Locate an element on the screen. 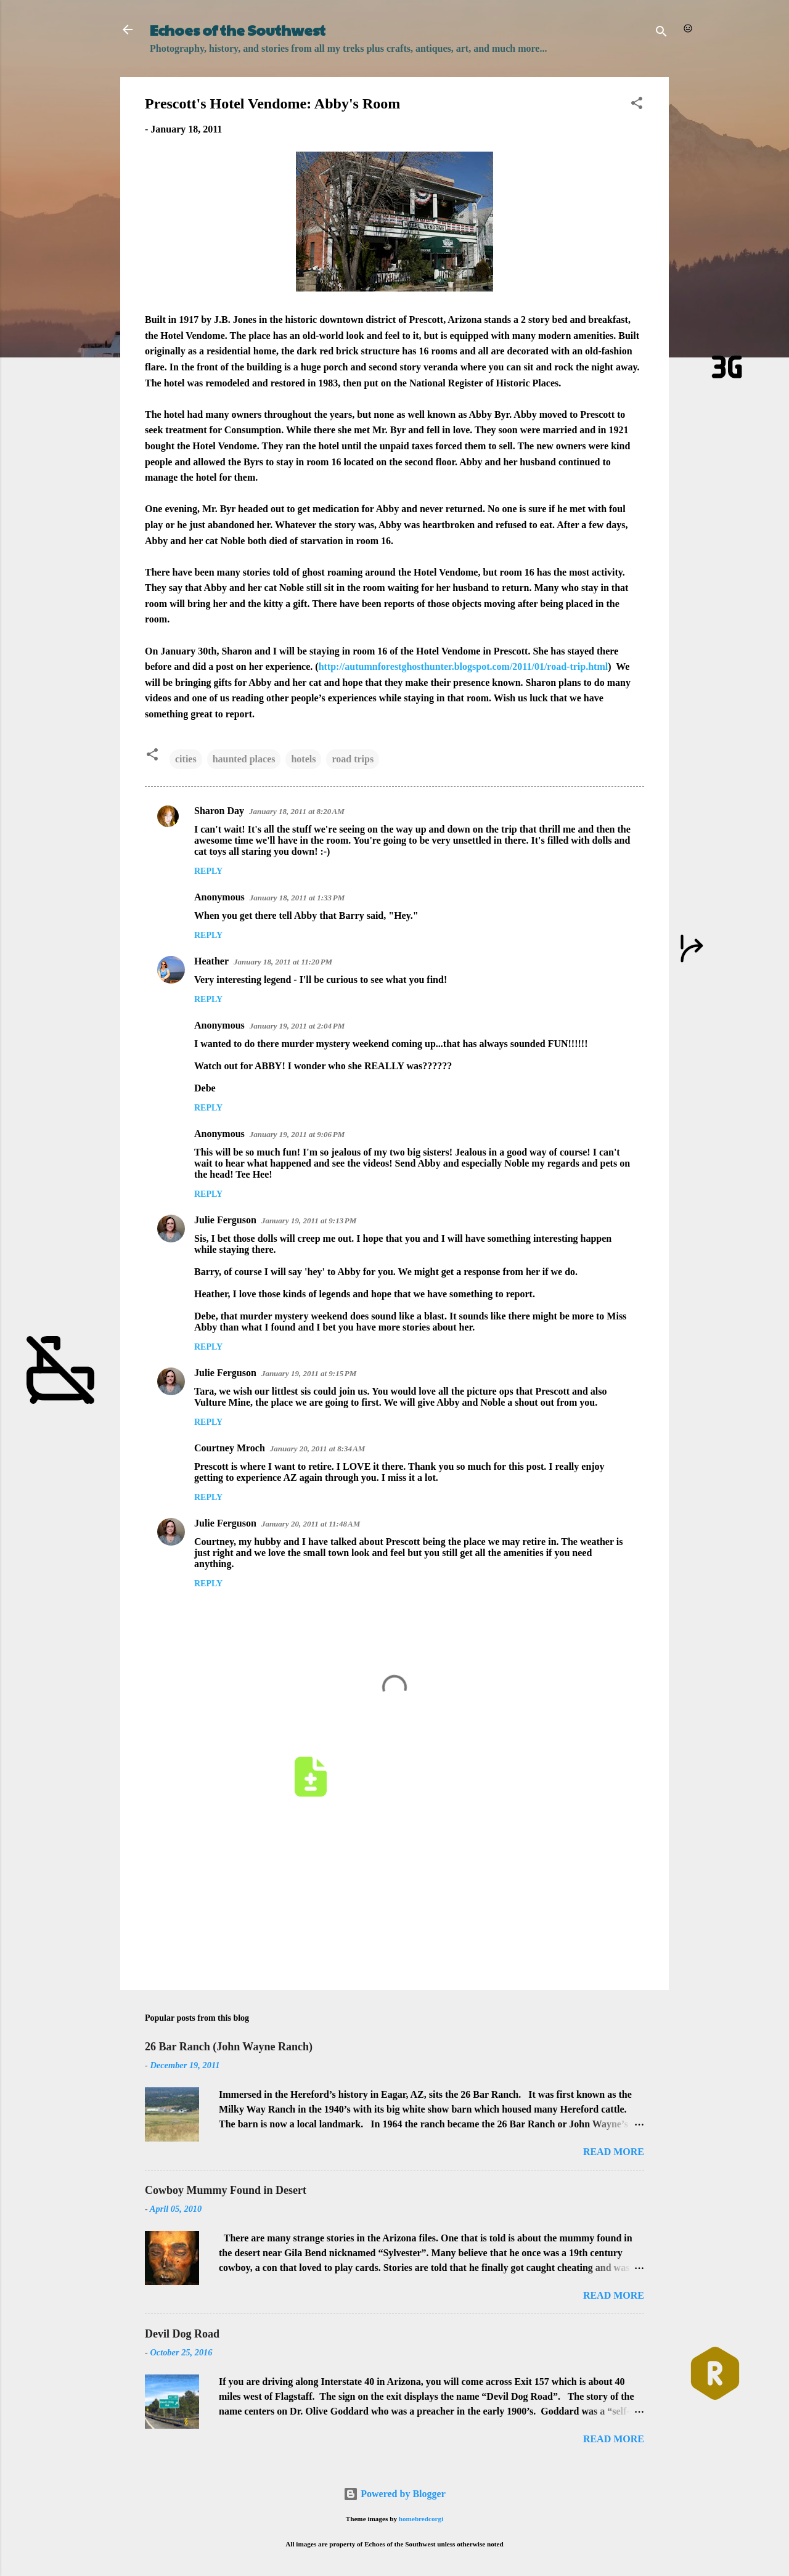 Image resolution: width=789 pixels, height=2576 pixels. indicates bathtub or bath feature is unavailable is located at coordinates (60, 1370).